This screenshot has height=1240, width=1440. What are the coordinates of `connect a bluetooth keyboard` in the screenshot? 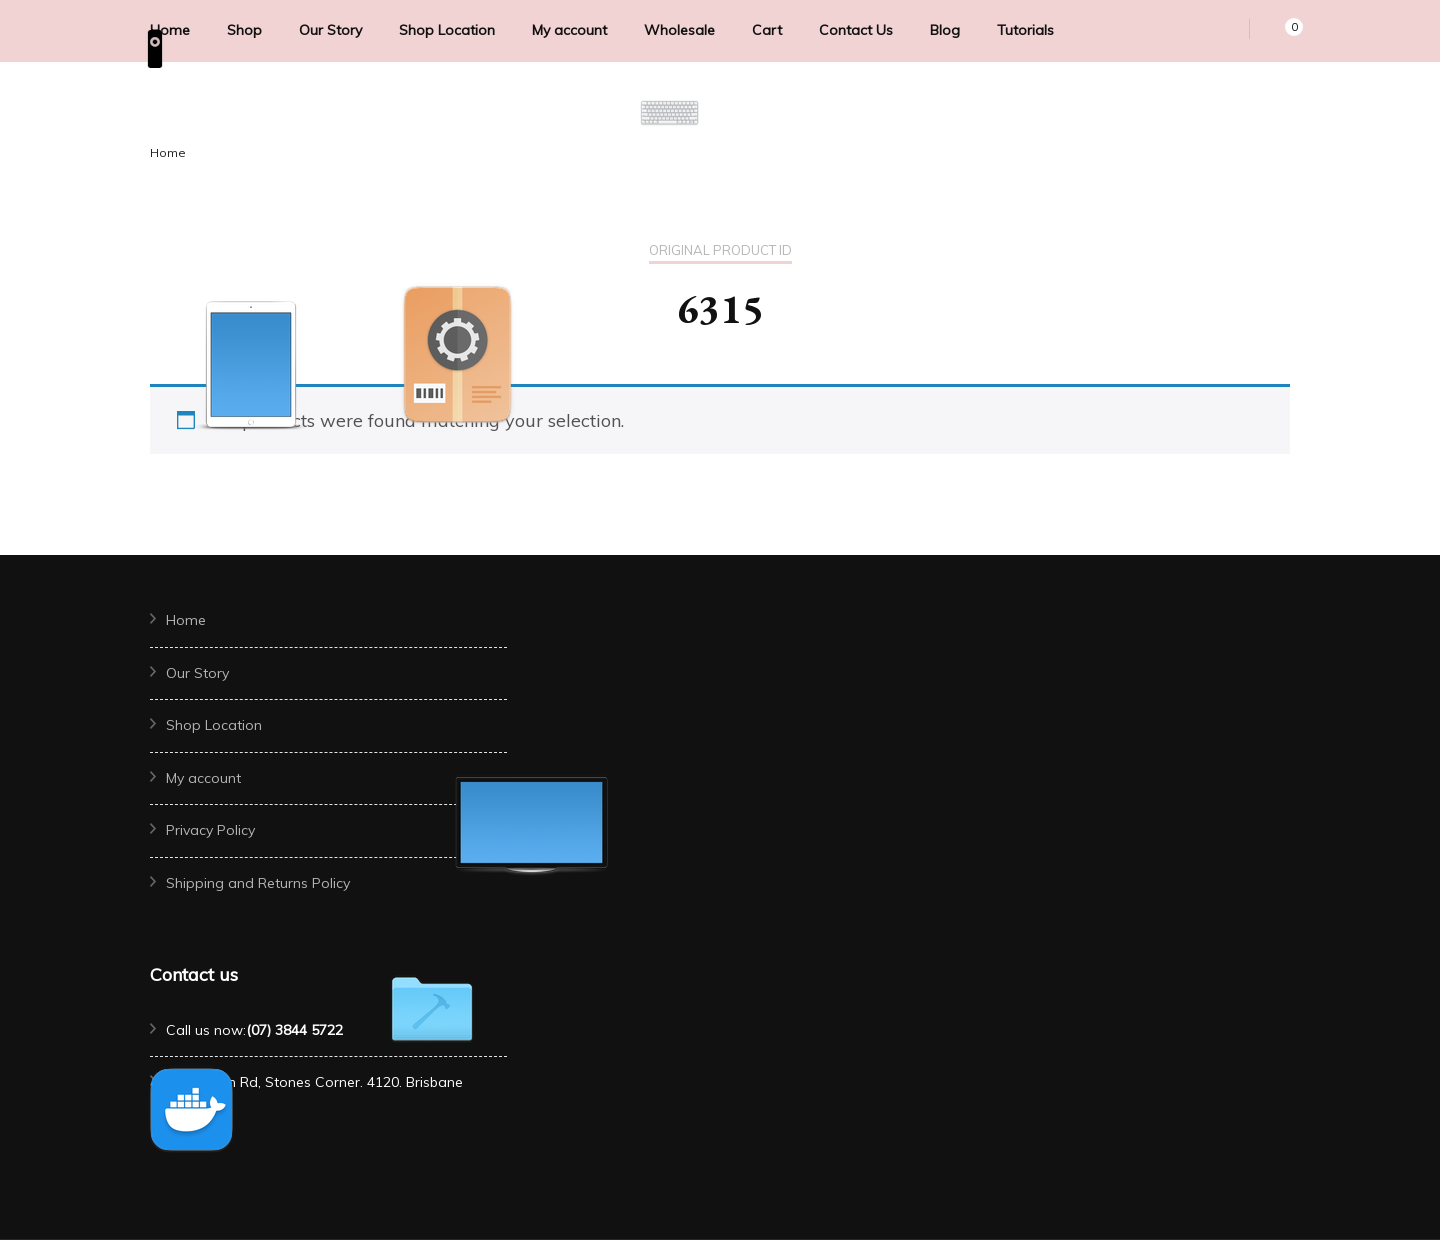 It's located at (669, 112).